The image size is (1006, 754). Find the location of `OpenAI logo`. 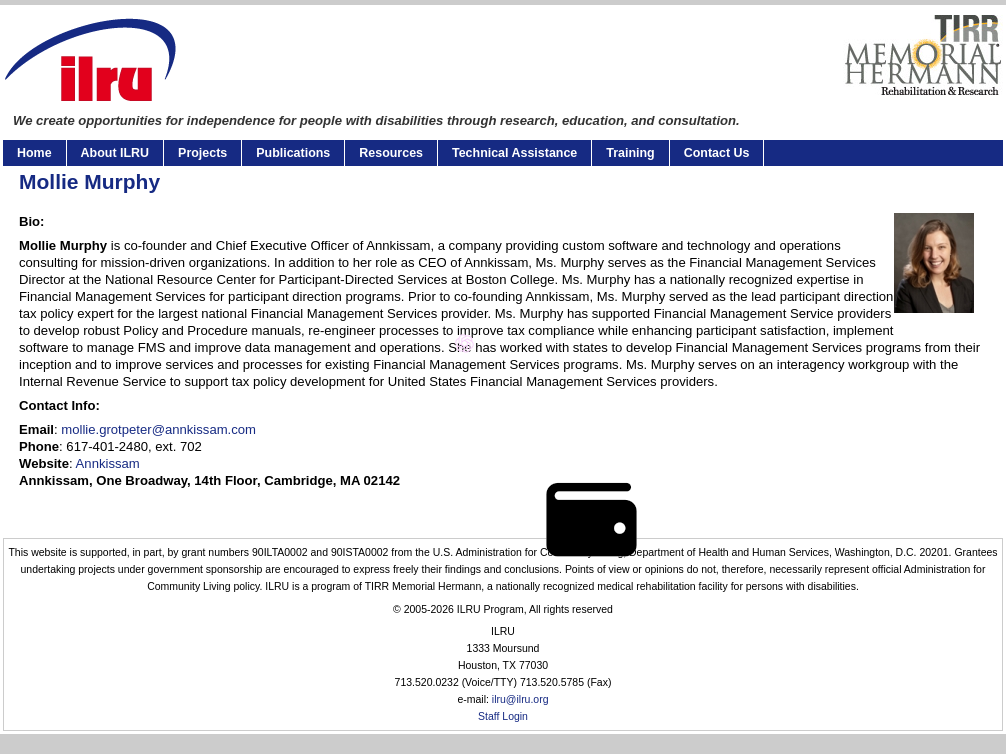

OpenAI logo is located at coordinates (464, 343).